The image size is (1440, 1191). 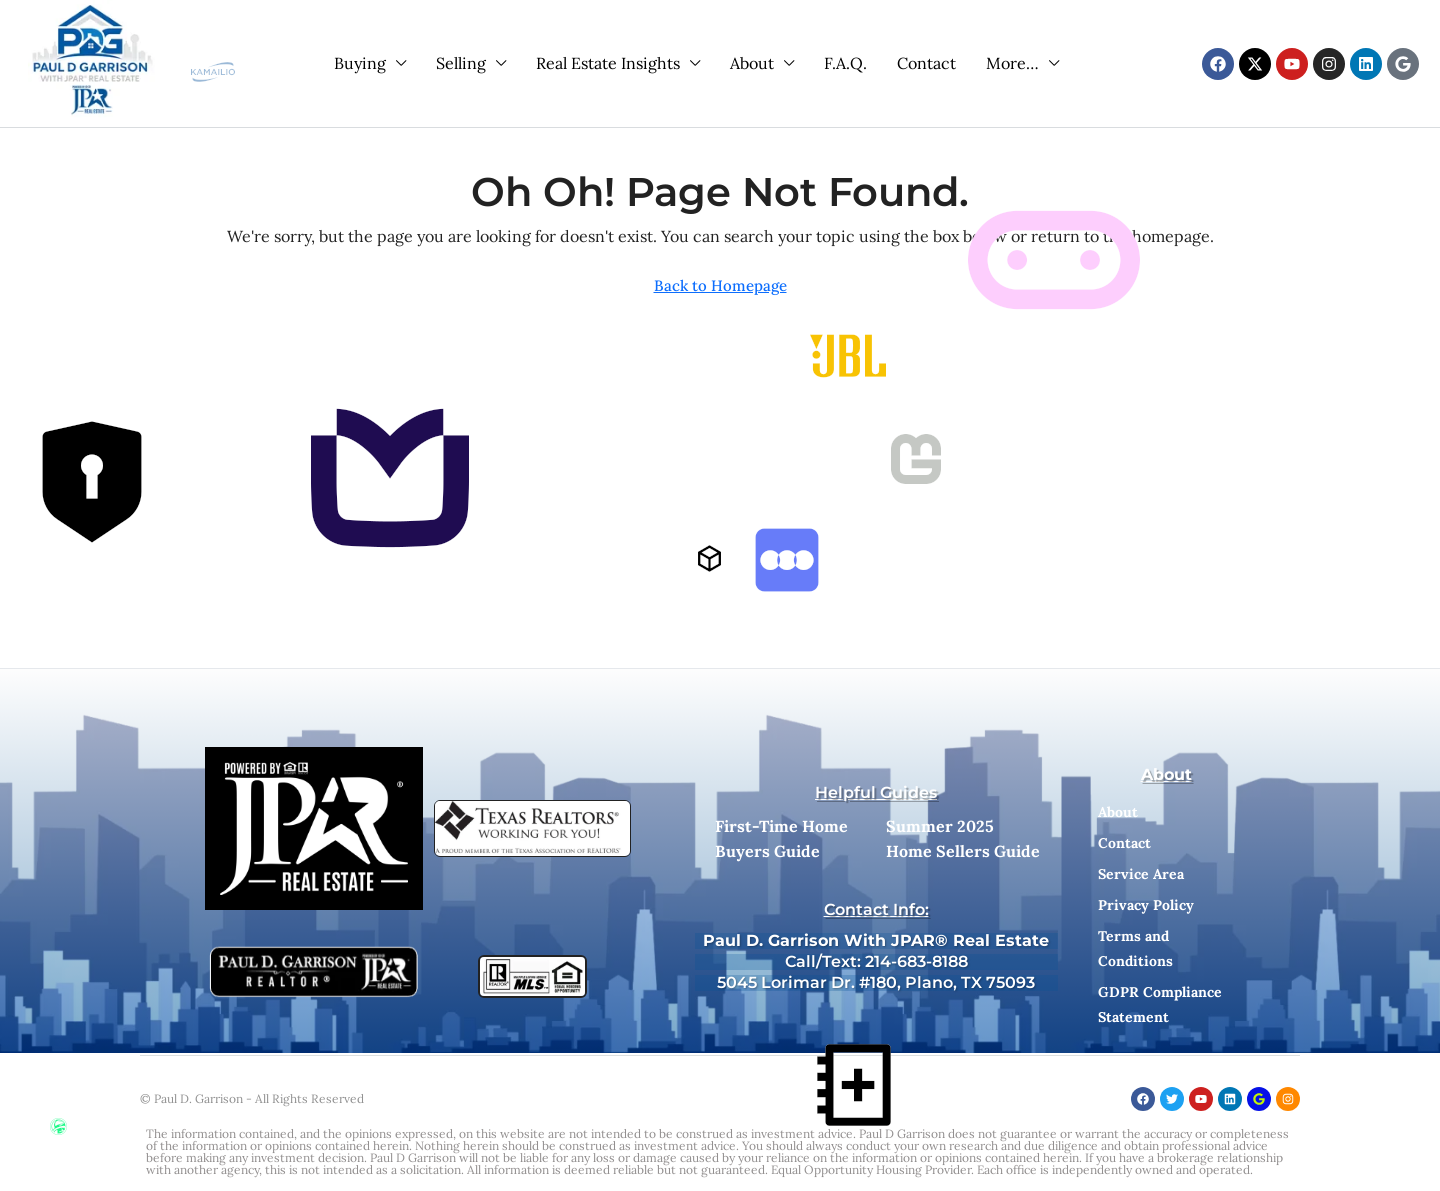 I want to click on visit alternativeto website to find software alternatives, so click(x=58, y=1126).